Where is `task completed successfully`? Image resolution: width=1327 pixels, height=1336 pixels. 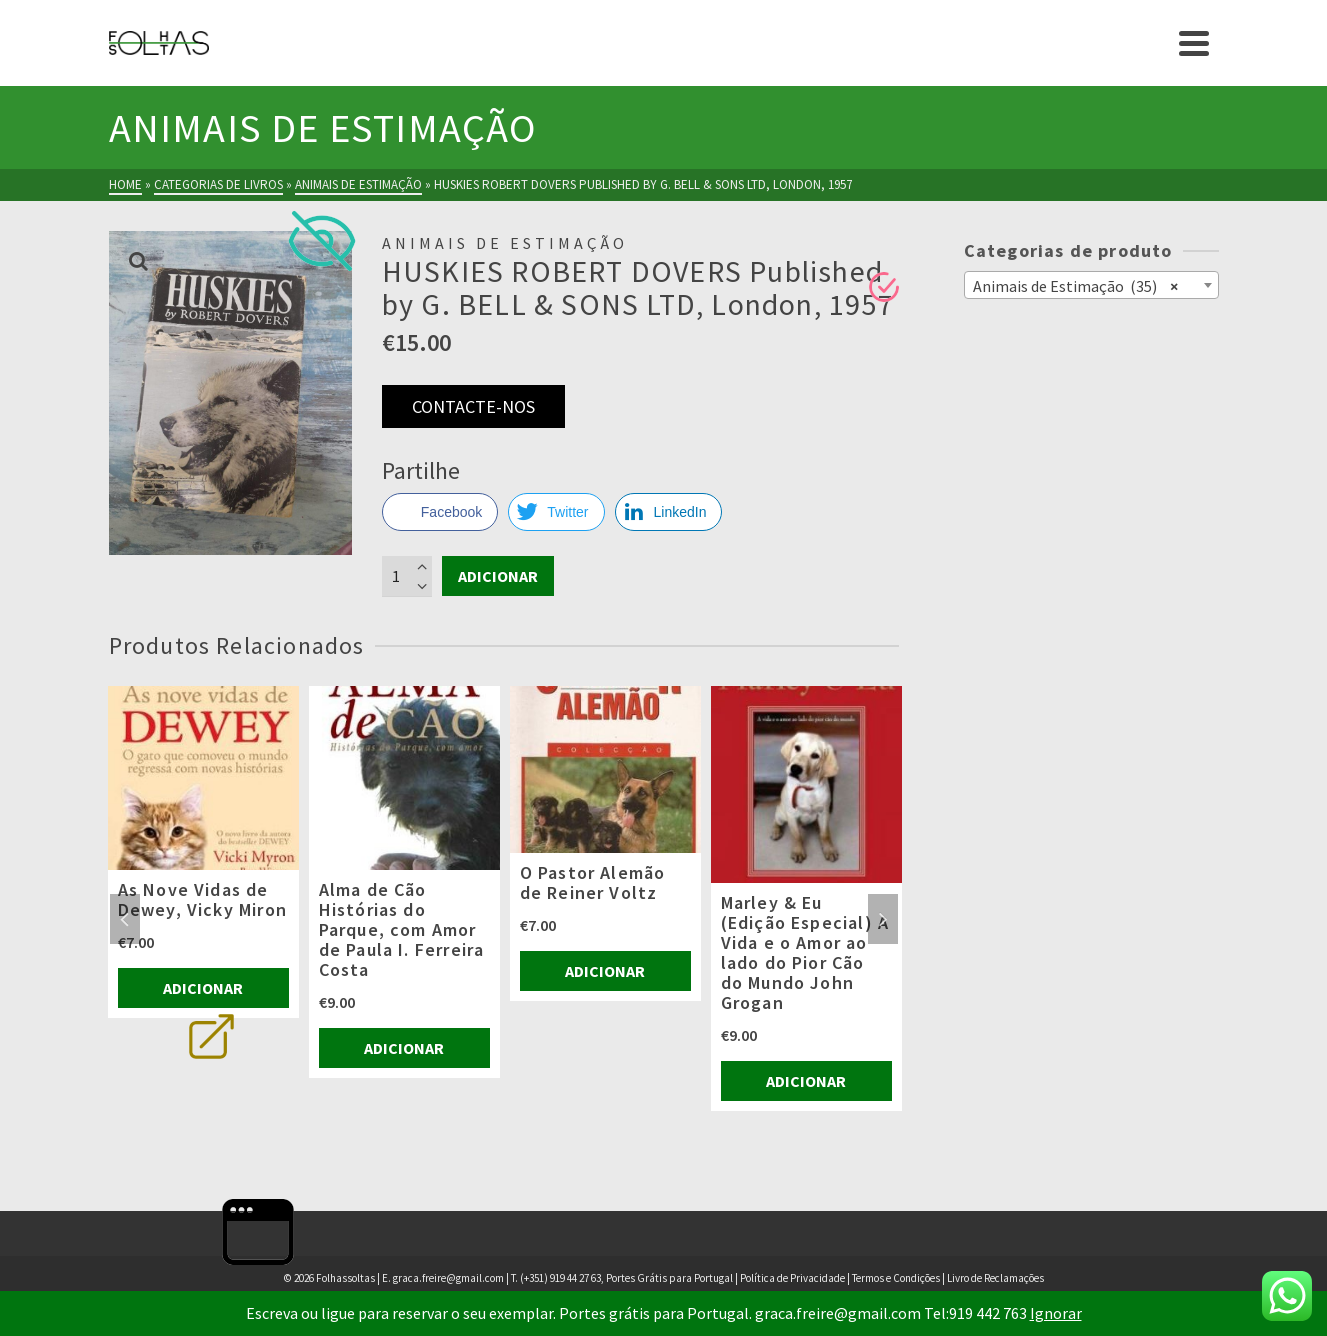
task completed successfully is located at coordinates (884, 287).